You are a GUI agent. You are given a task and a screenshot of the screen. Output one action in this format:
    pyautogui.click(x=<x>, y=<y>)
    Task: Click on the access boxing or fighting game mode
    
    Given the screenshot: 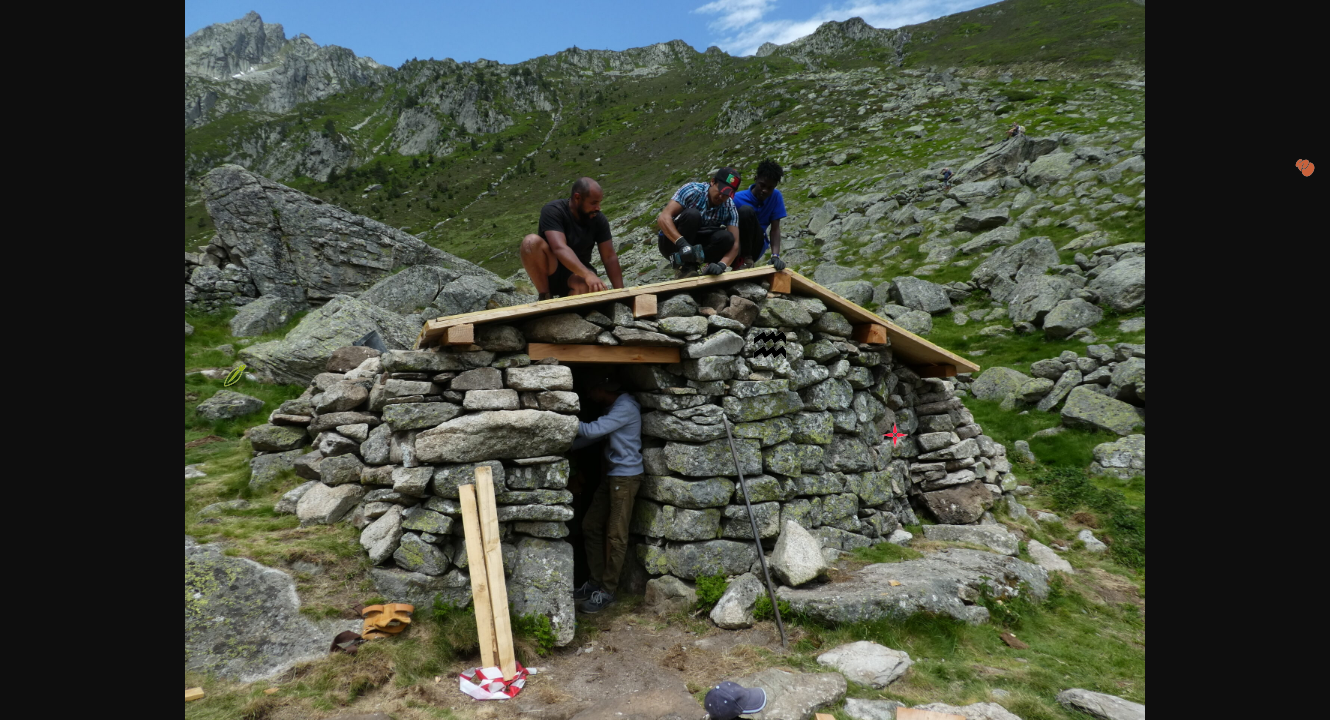 What is the action you would take?
    pyautogui.click(x=1305, y=167)
    